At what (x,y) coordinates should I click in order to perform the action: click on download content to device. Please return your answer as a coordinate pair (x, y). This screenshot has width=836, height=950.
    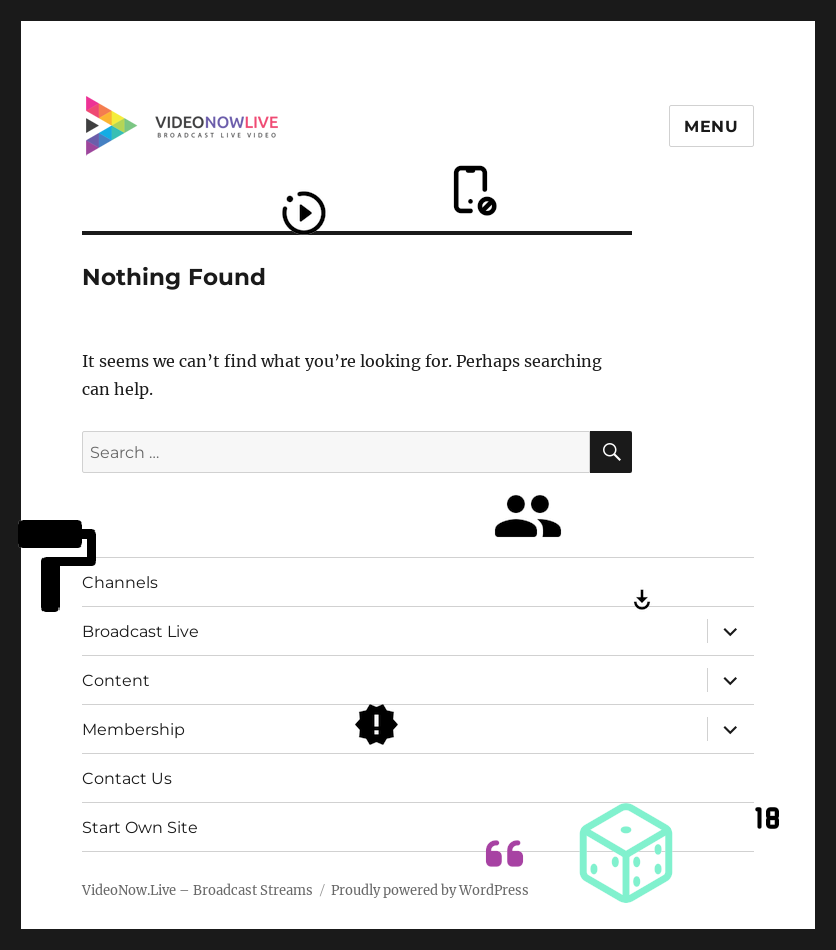
    Looking at the image, I should click on (642, 599).